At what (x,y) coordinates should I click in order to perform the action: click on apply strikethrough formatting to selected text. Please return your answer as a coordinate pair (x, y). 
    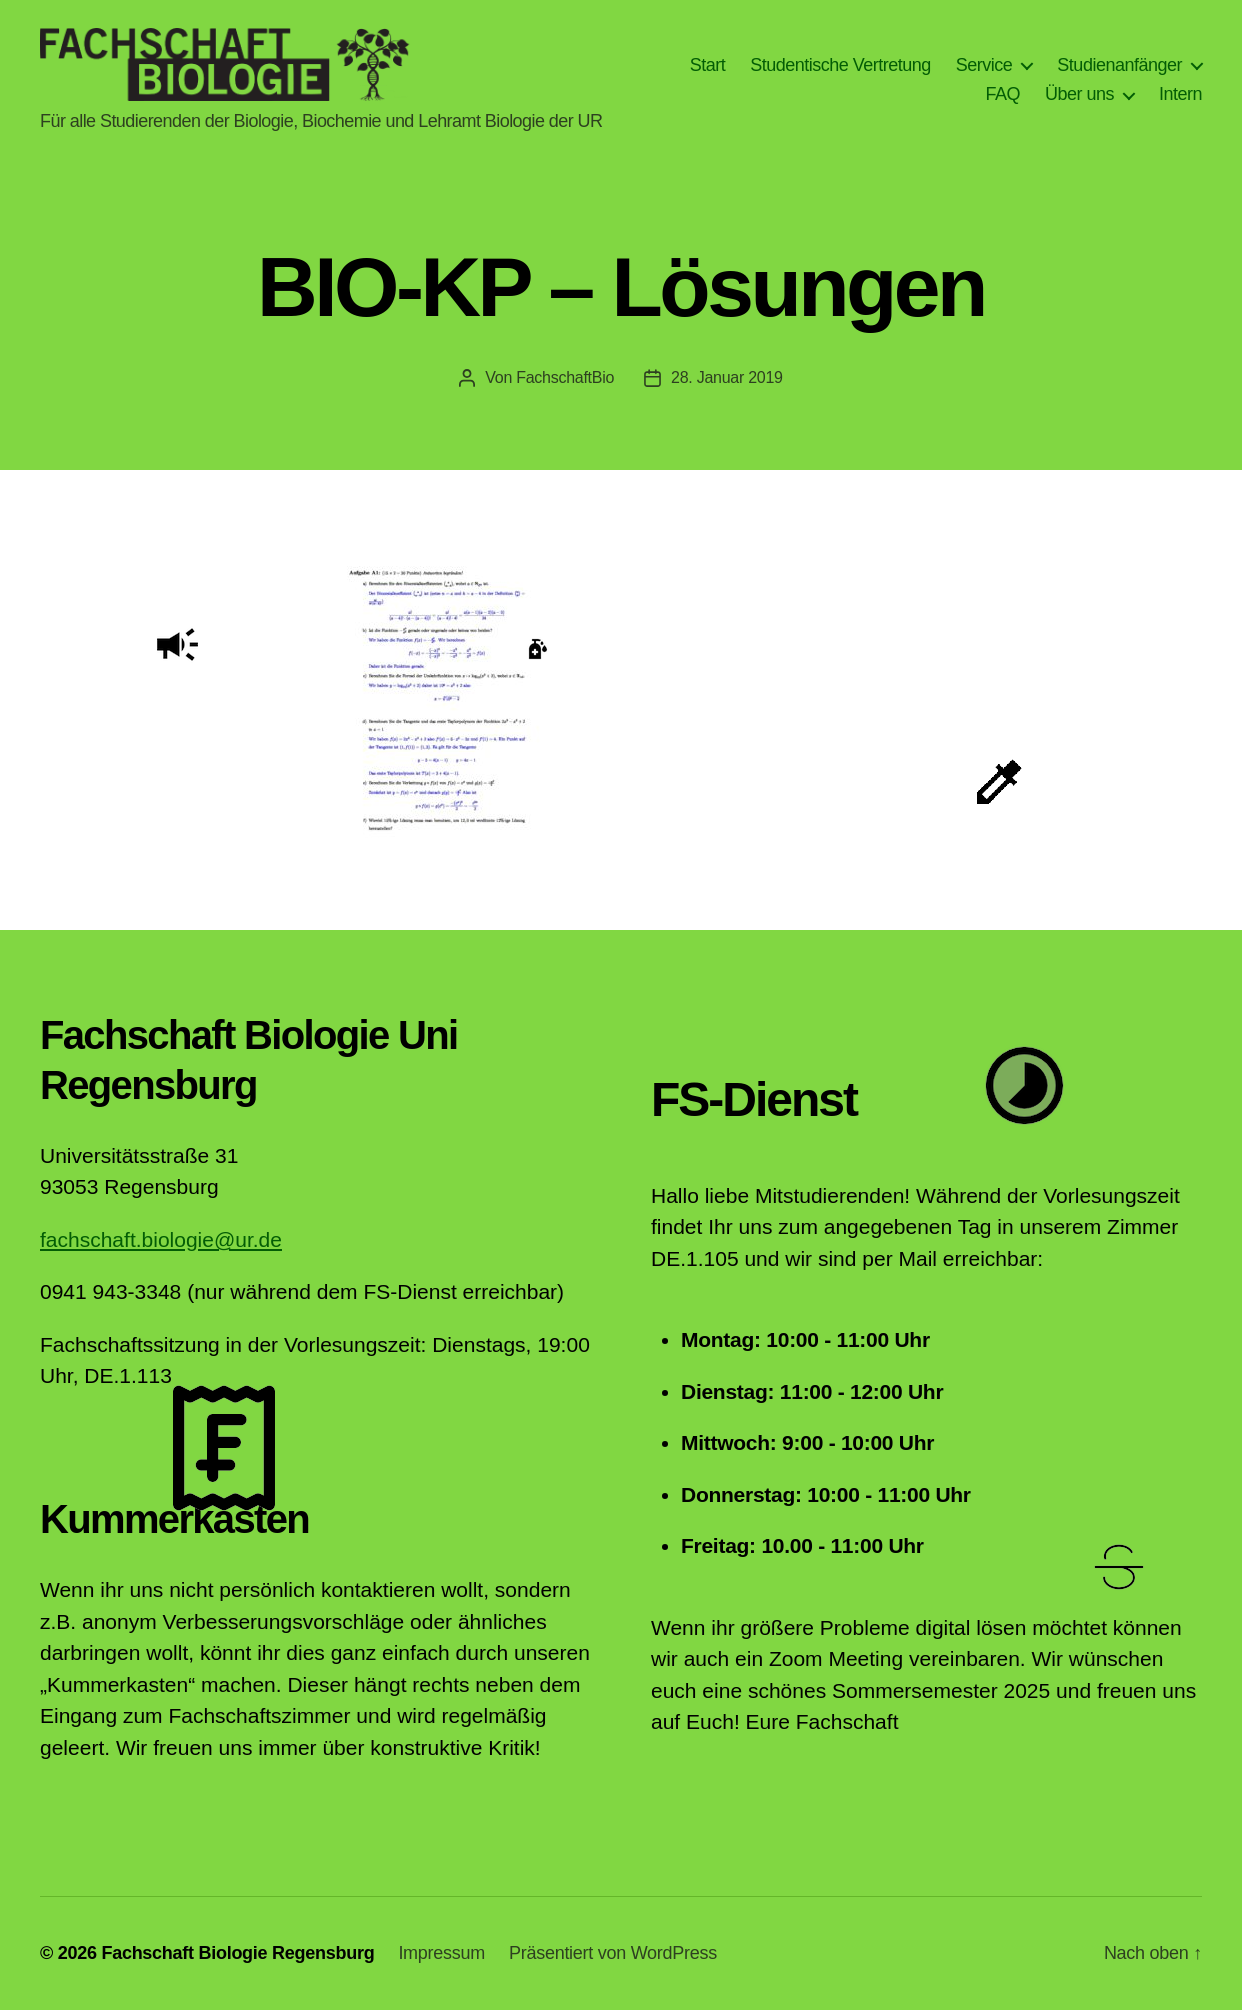
    Looking at the image, I should click on (1119, 1567).